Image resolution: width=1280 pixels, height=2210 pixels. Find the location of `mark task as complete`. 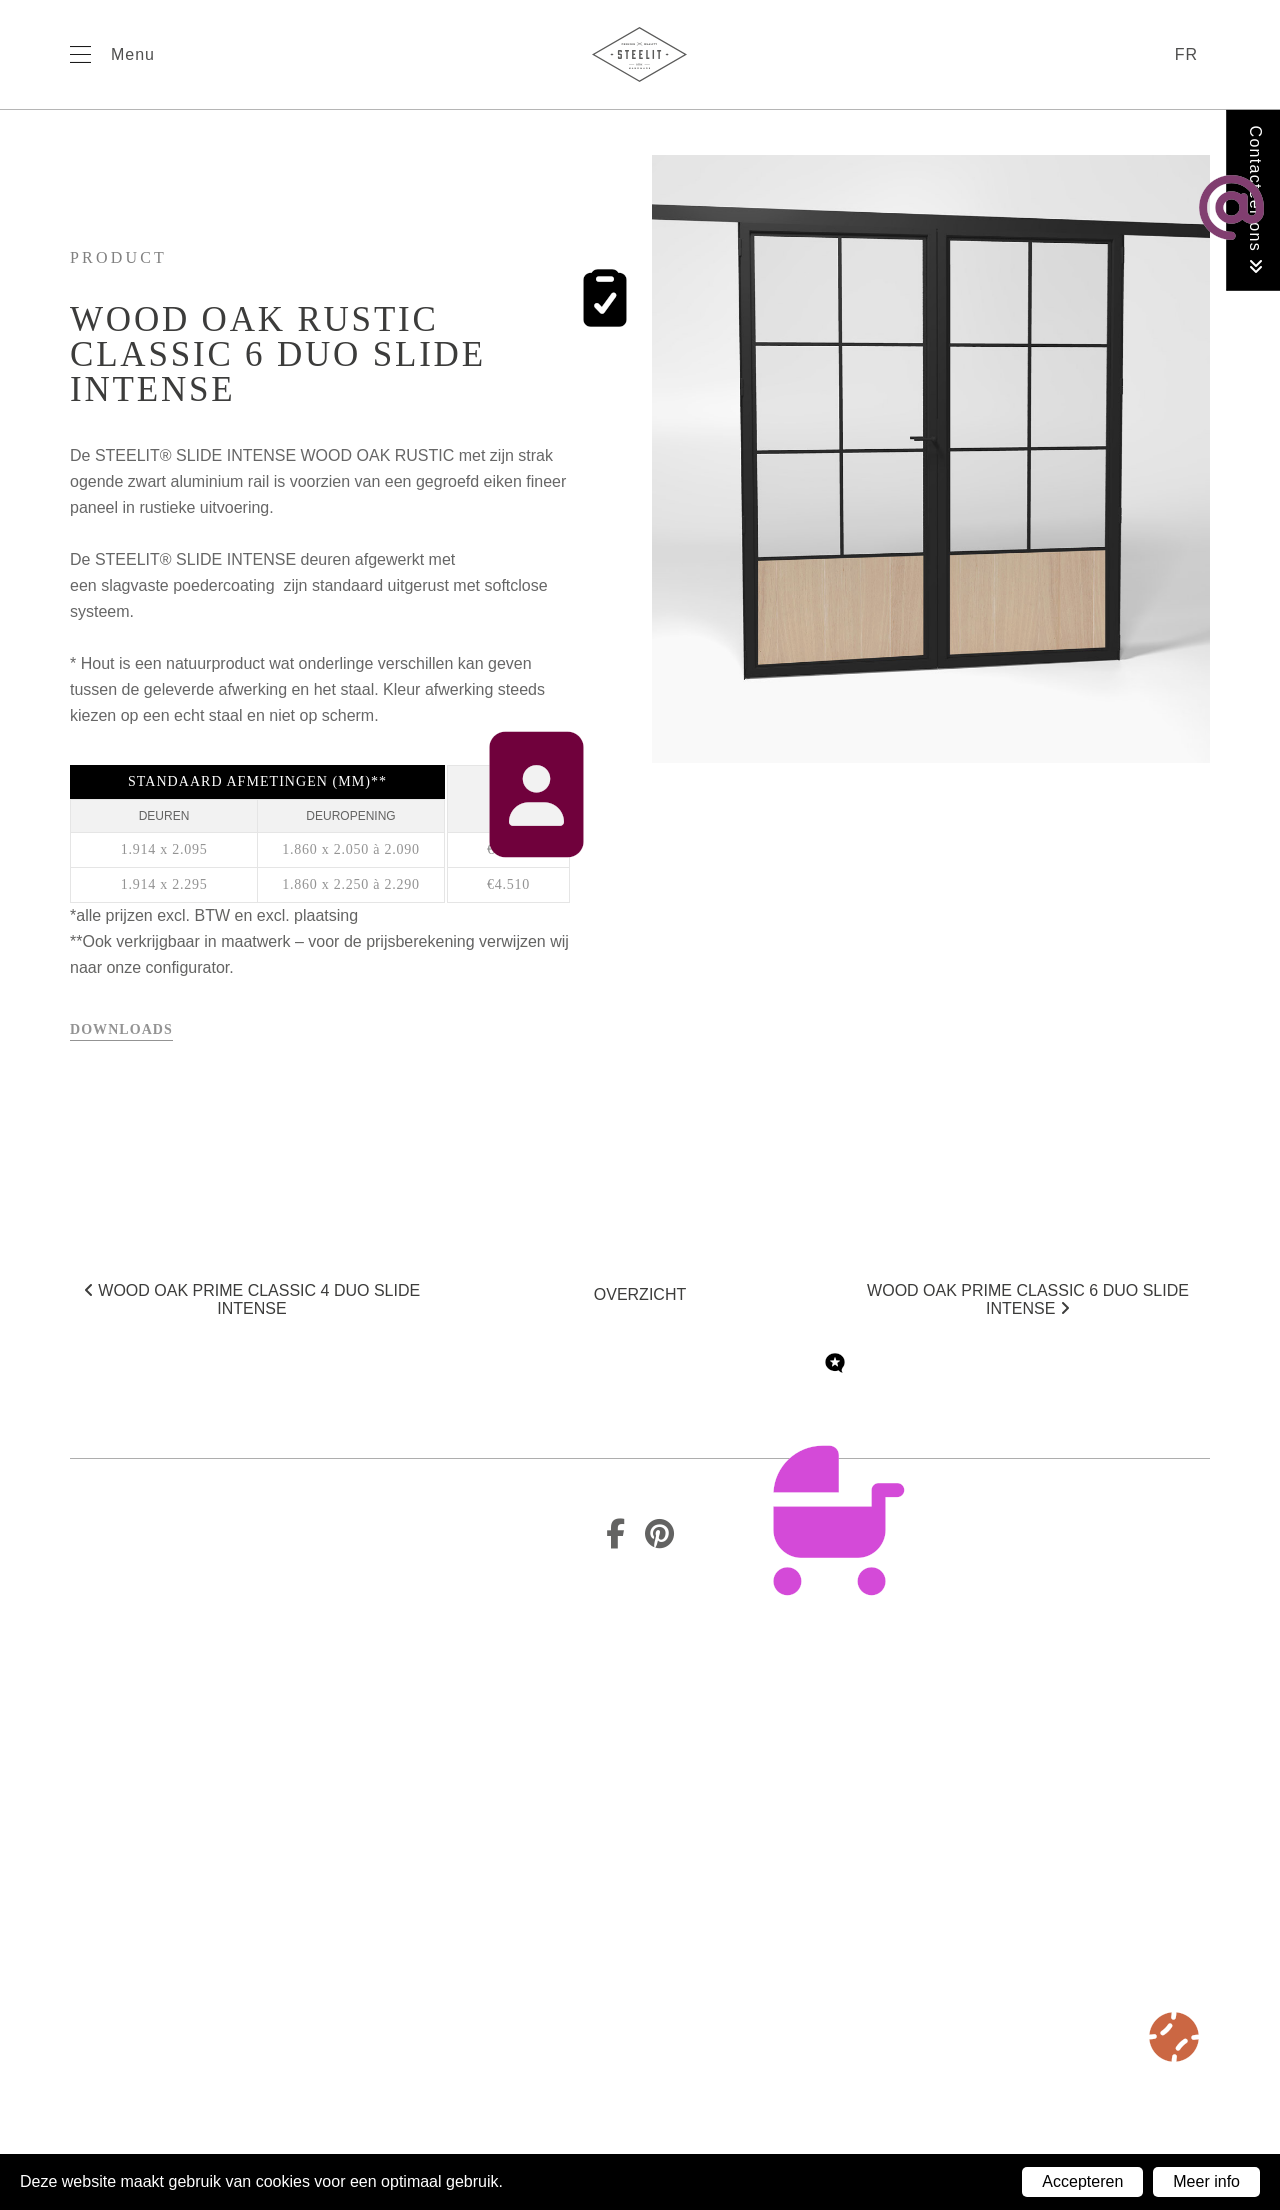

mark task as complete is located at coordinates (605, 298).